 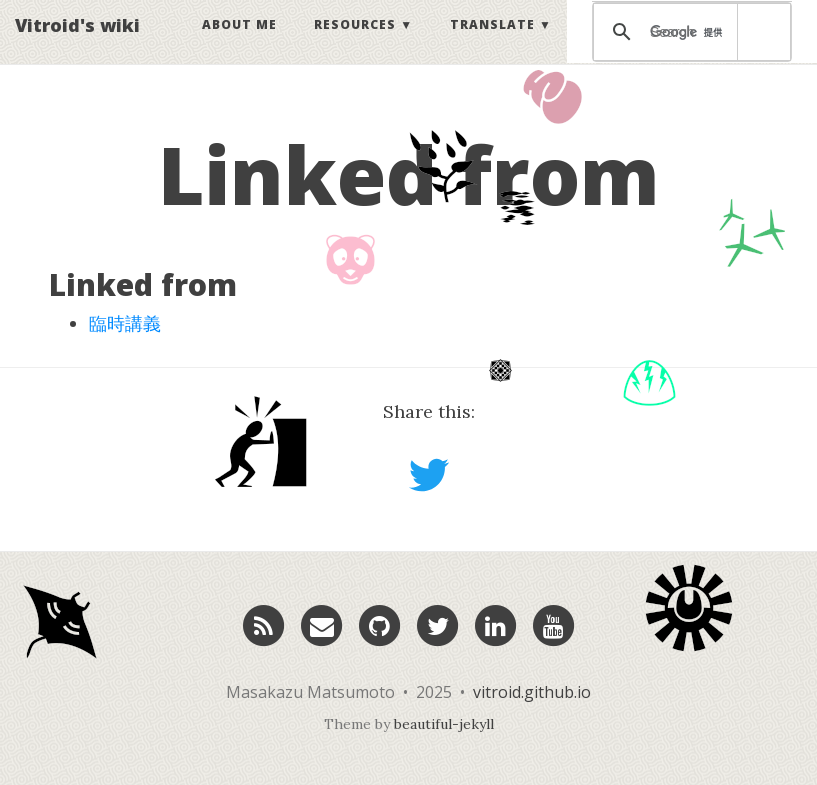 What do you see at coordinates (350, 260) in the screenshot?
I see `panda character or avatar selection` at bounding box center [350, 260].